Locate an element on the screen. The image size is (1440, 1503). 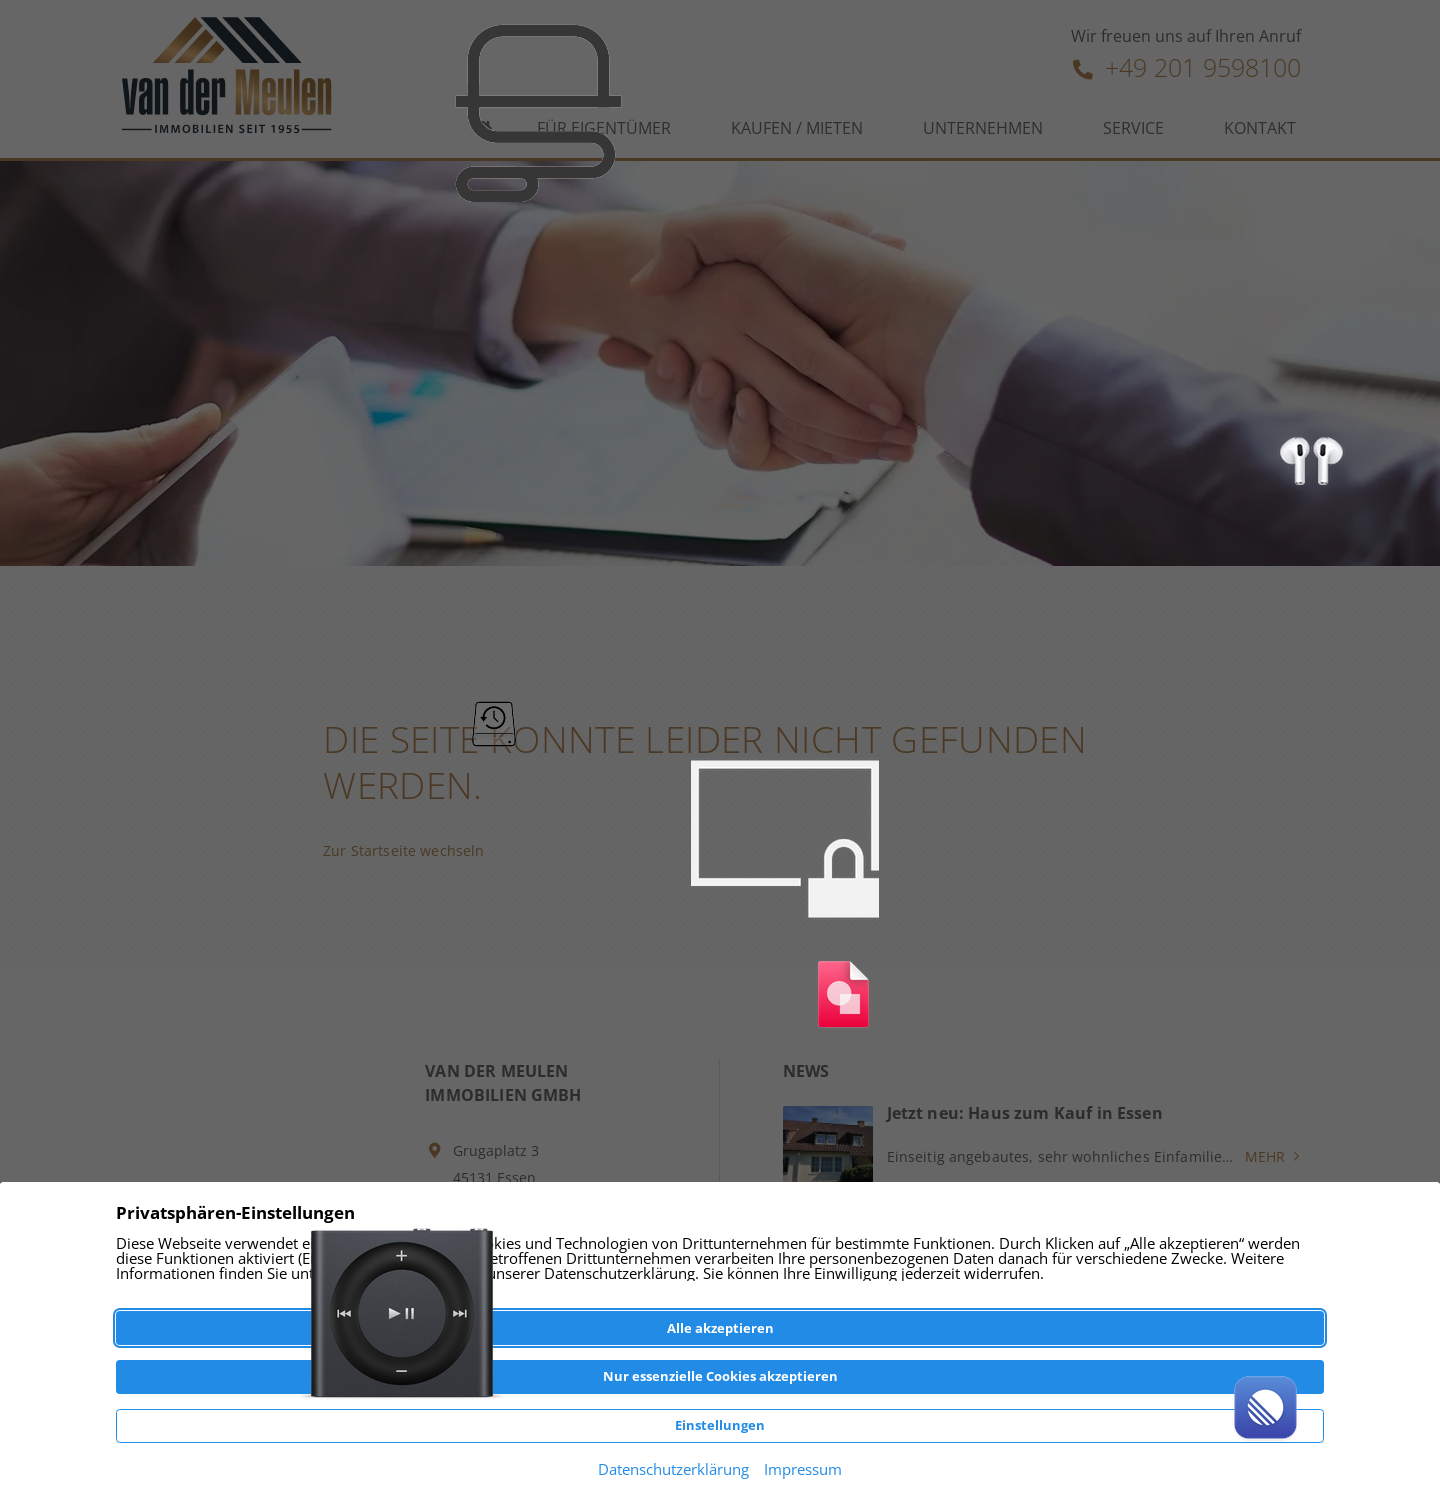
screen rotation is locked to landscape mode is located at coordinates (785, 839).